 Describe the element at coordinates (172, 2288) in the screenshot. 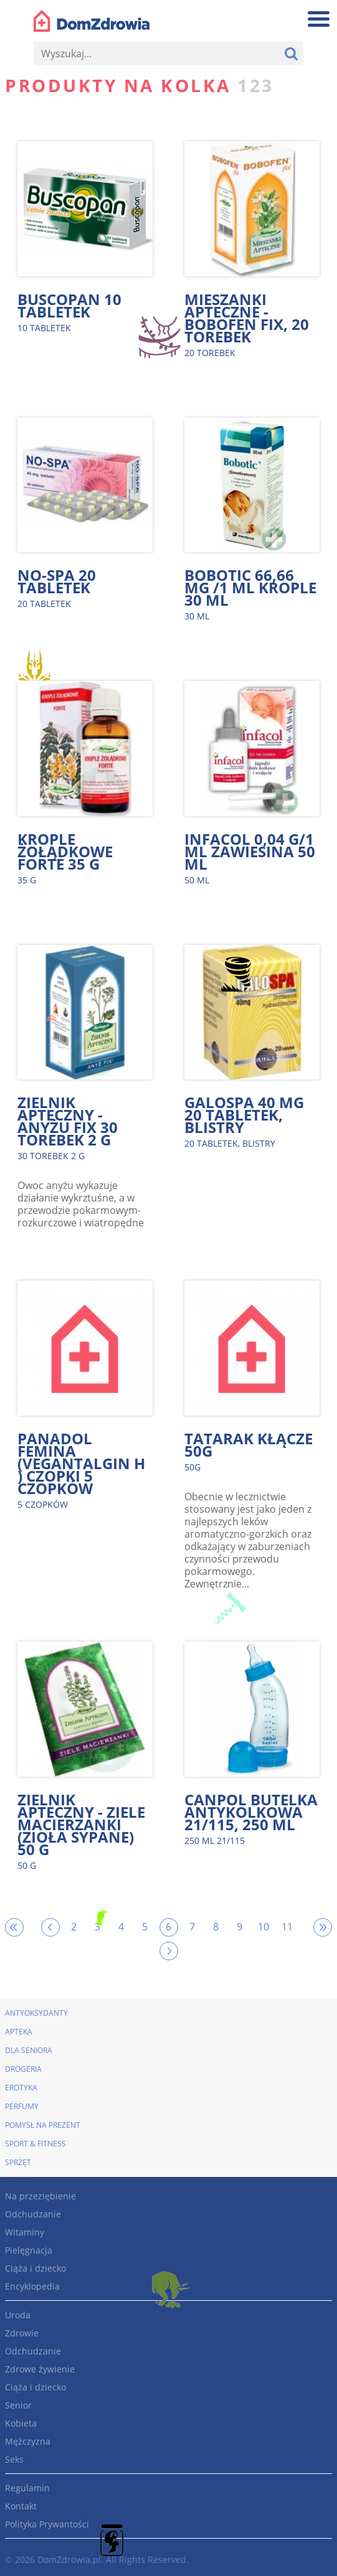

I see `wall street or stock market bull symbol` at that location.